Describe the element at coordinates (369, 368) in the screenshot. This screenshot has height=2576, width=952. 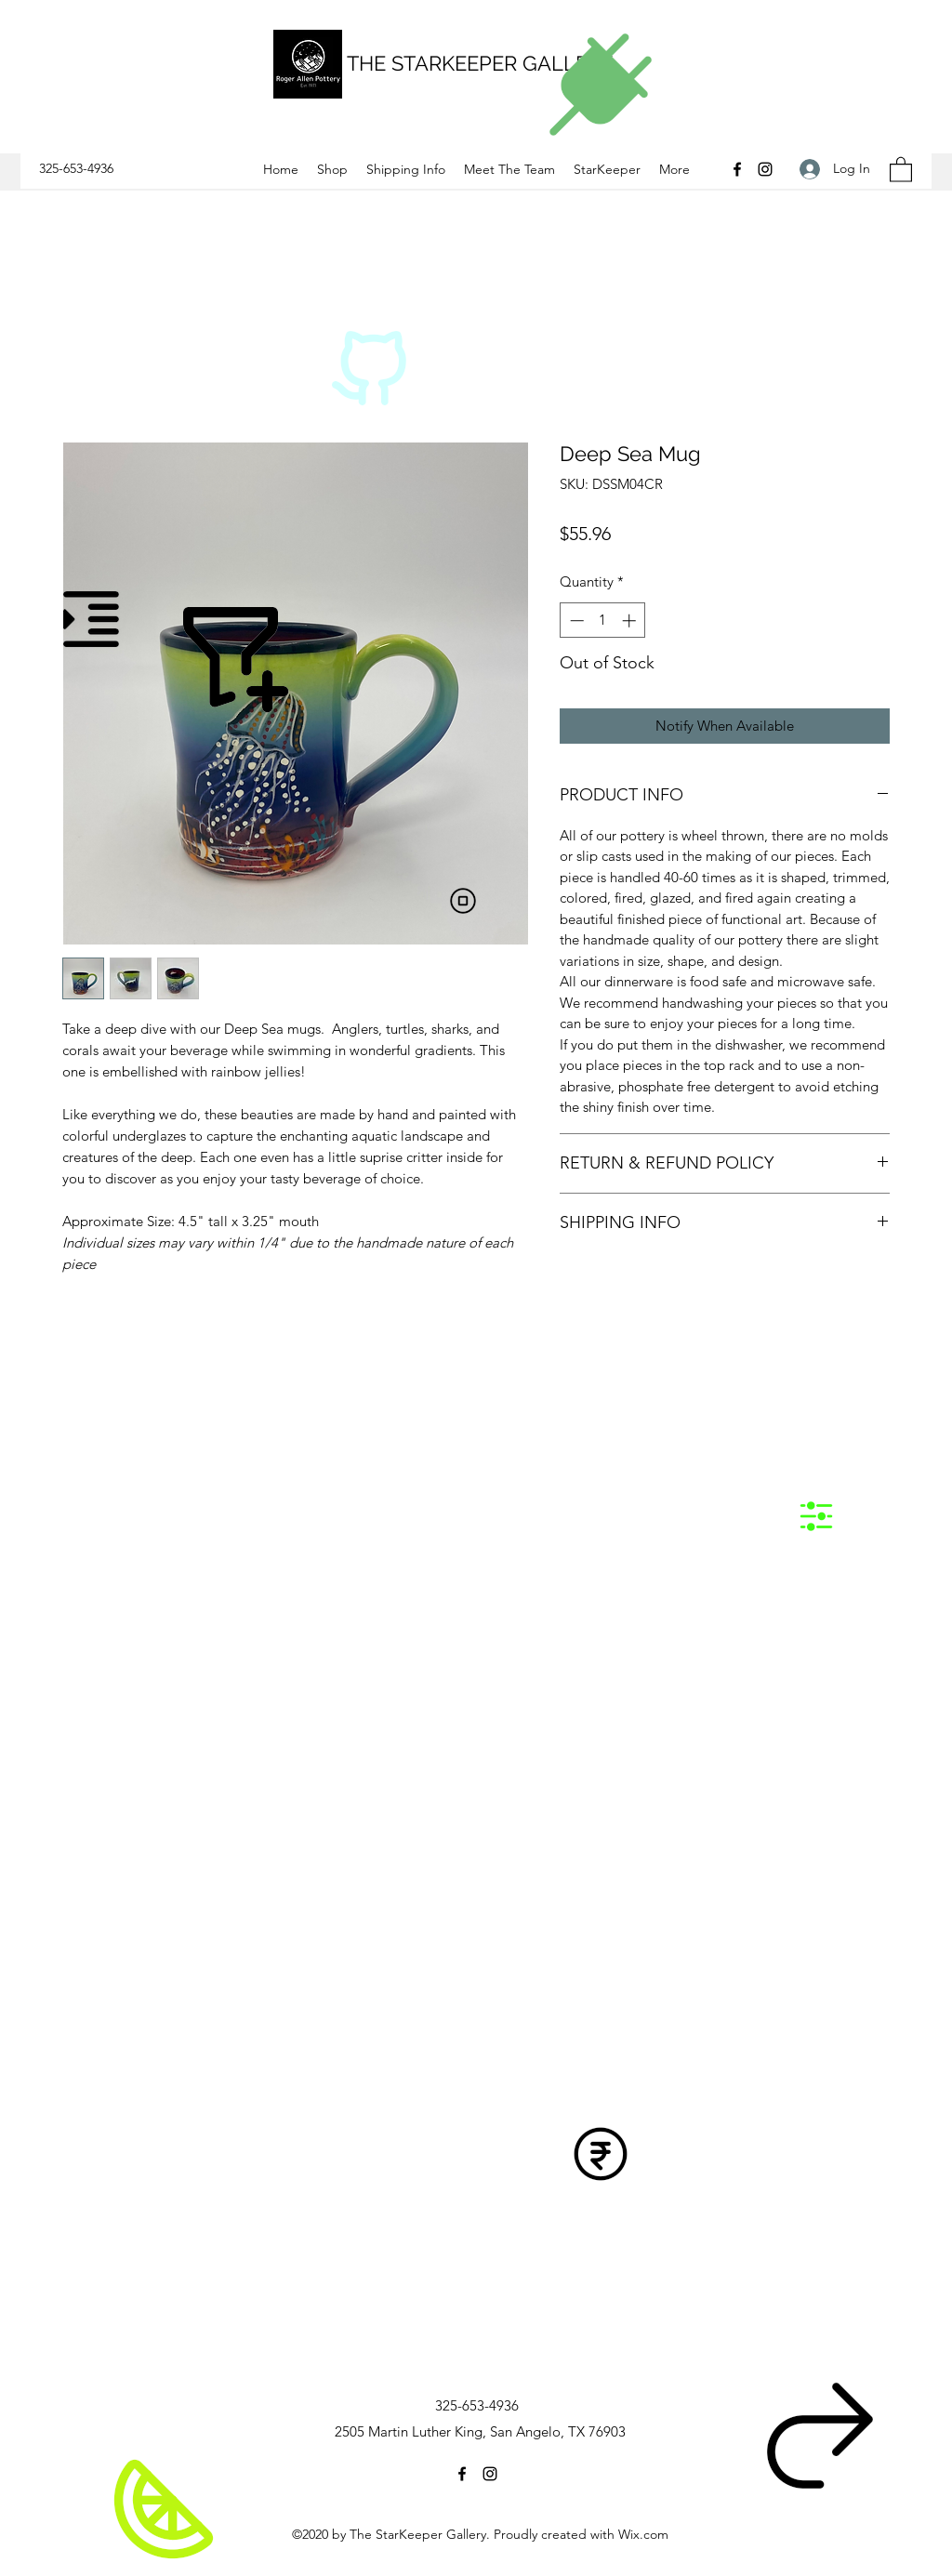
I see `view project on github` at that location.